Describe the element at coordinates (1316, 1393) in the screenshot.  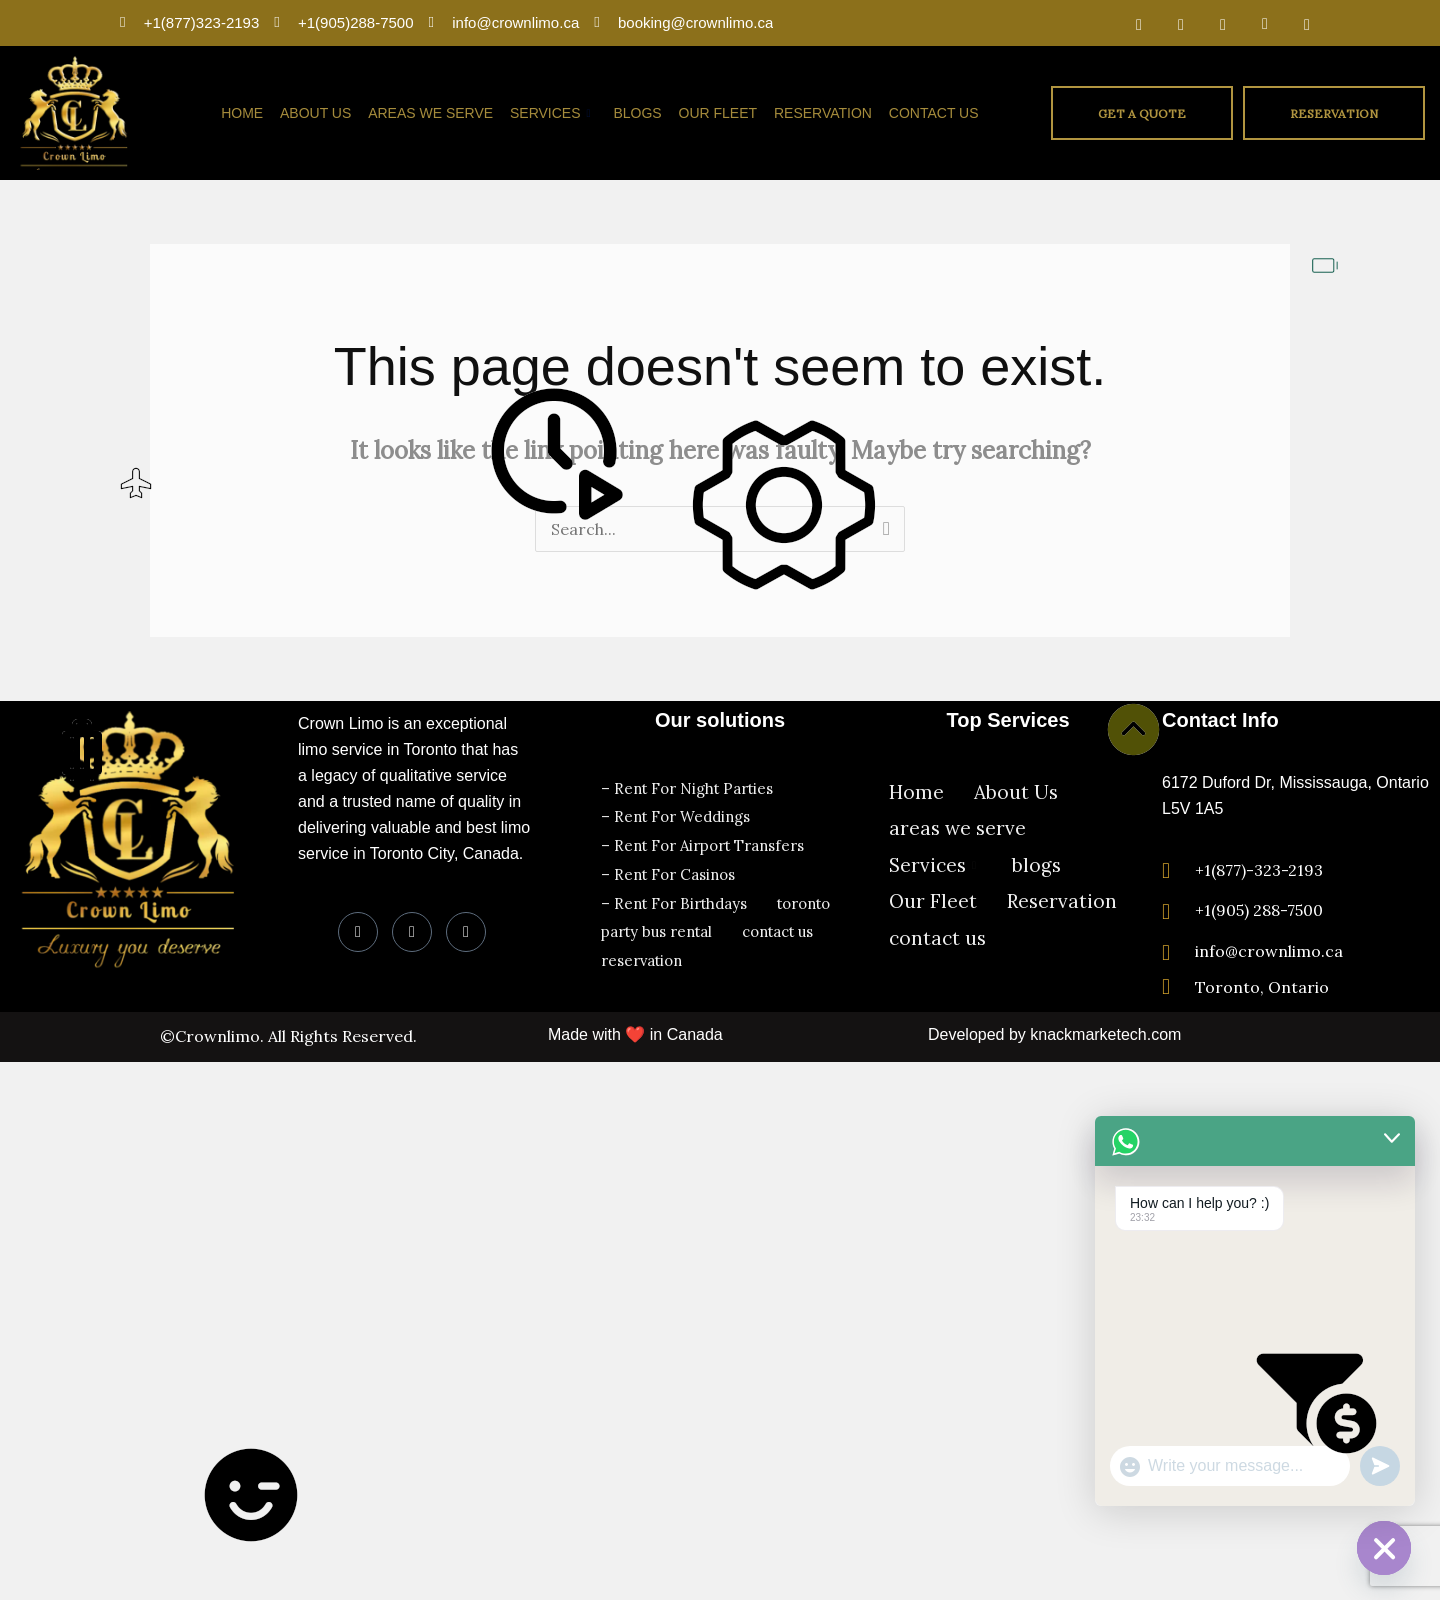
I see `filter sales or revenue data` at that location.